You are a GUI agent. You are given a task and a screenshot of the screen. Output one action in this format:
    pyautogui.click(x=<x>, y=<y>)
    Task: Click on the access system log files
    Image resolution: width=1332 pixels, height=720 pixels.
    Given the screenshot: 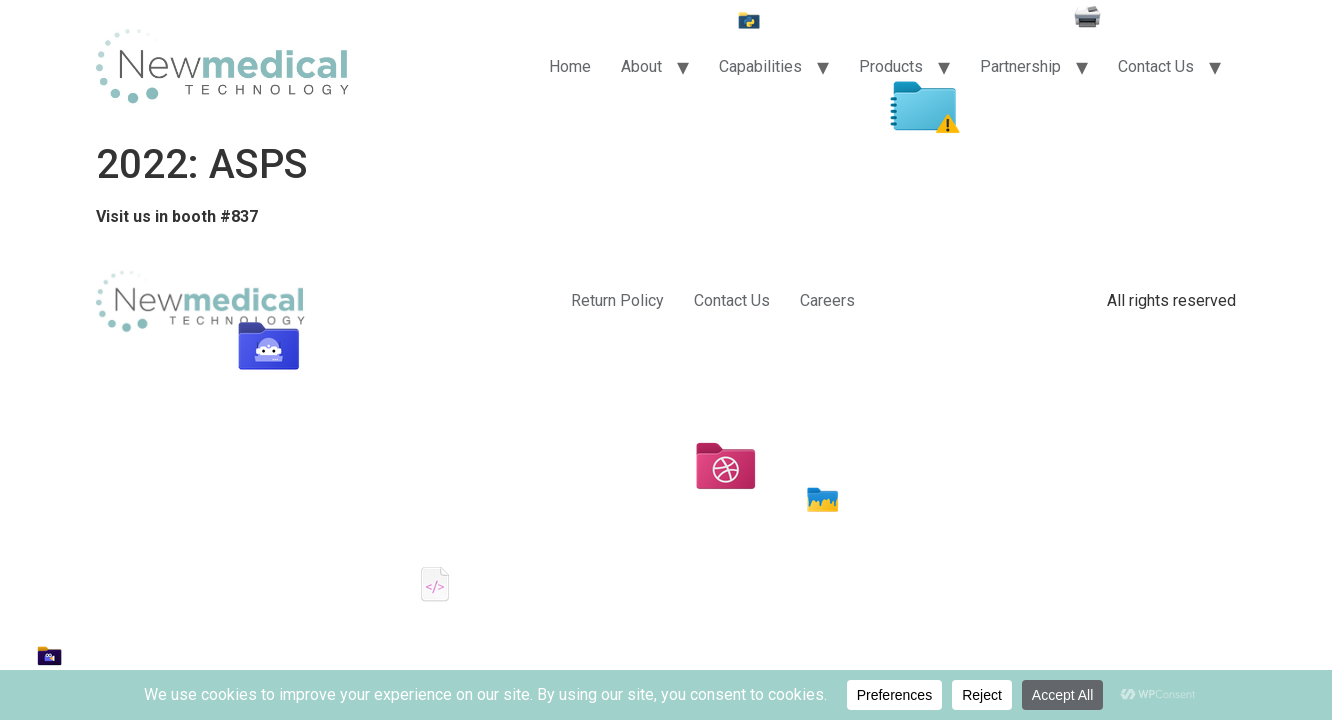 What is the action you would take?
    pyautogui.click(x=924, y=107)
    